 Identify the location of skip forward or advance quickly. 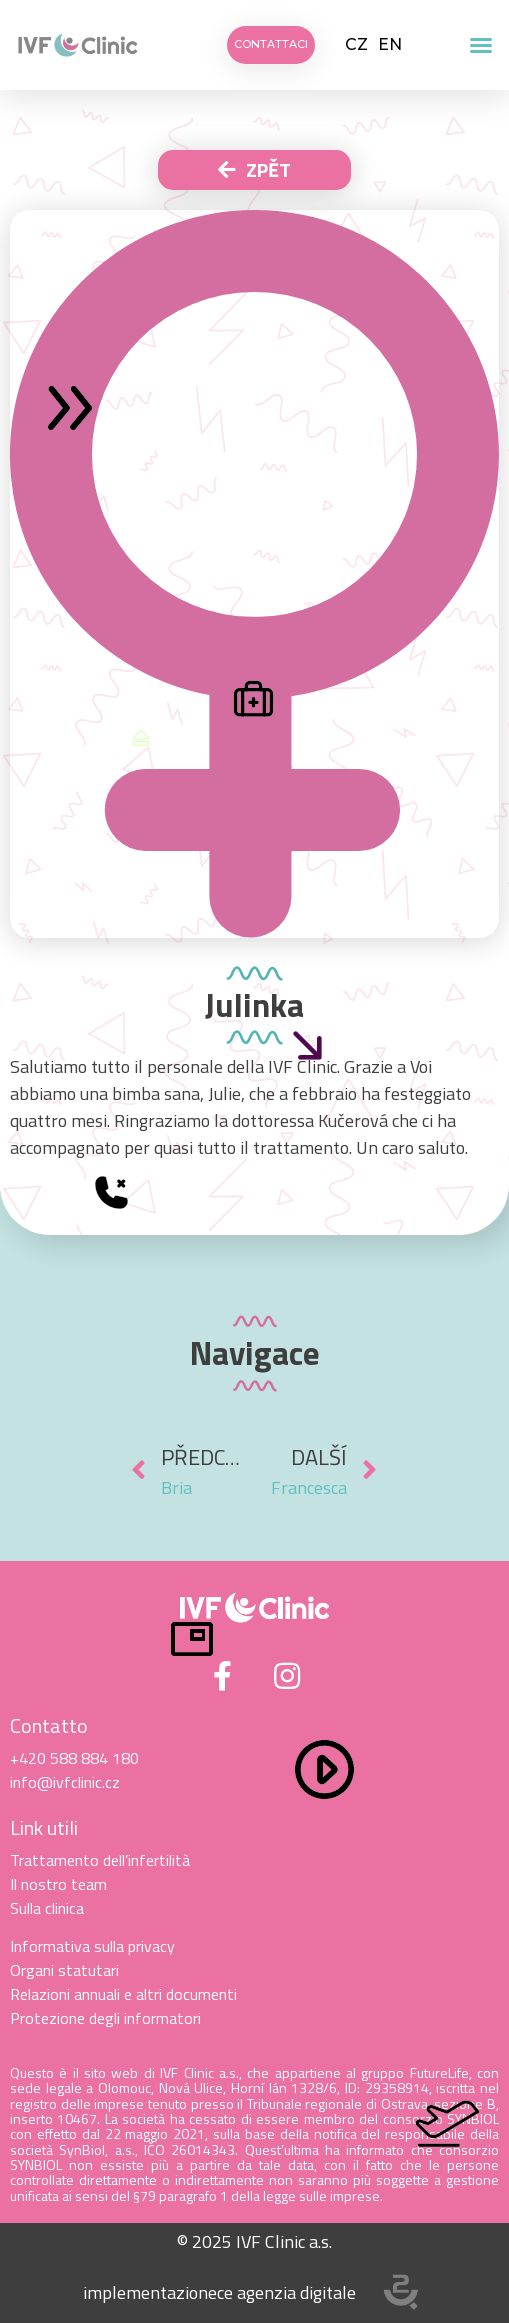
(70, 408).